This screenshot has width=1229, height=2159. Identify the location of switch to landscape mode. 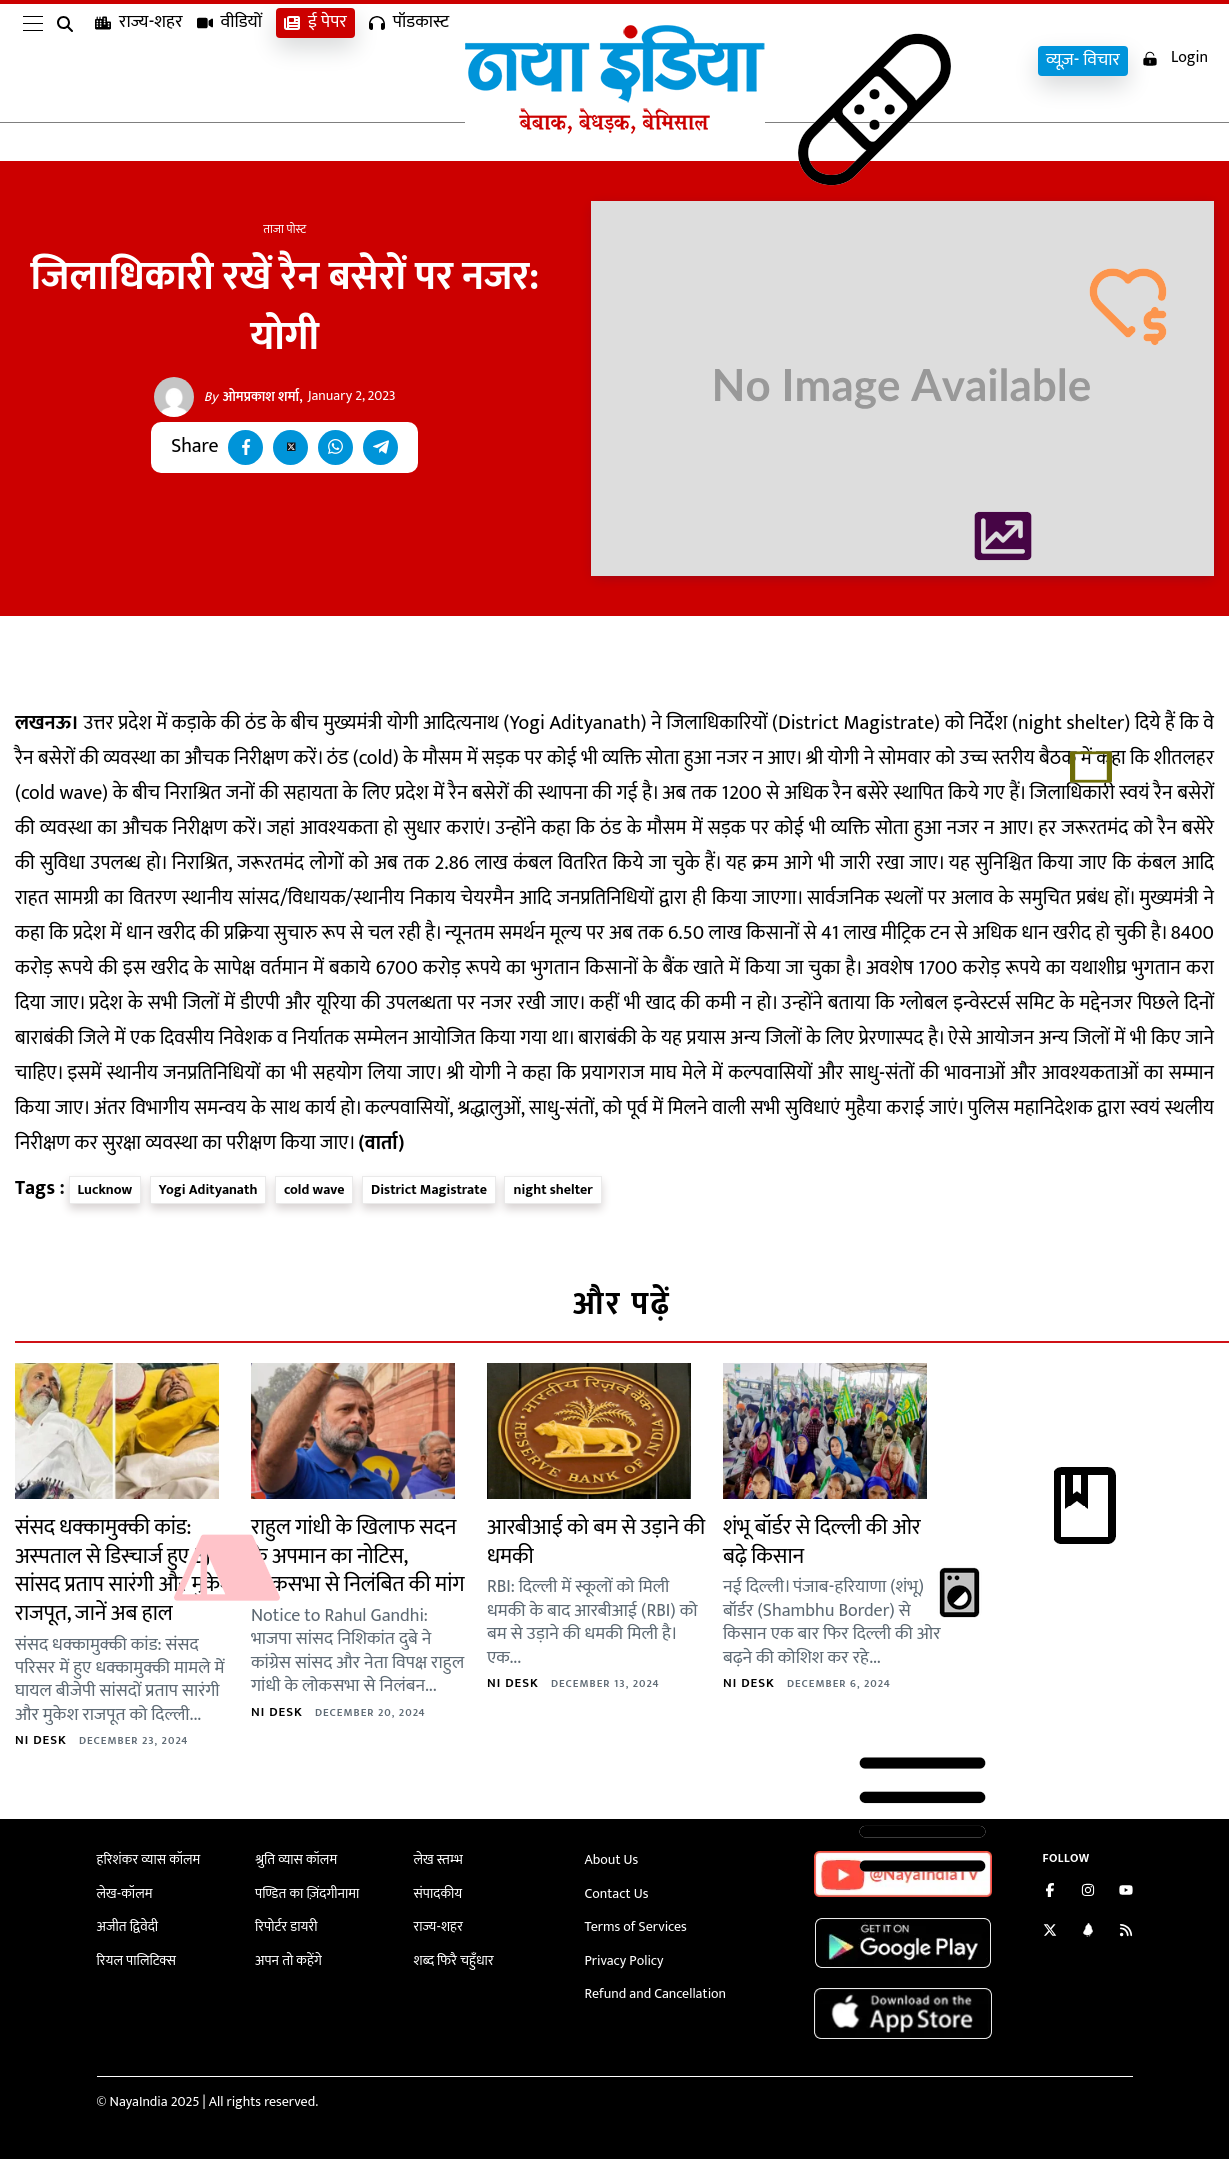
(1091, 767).